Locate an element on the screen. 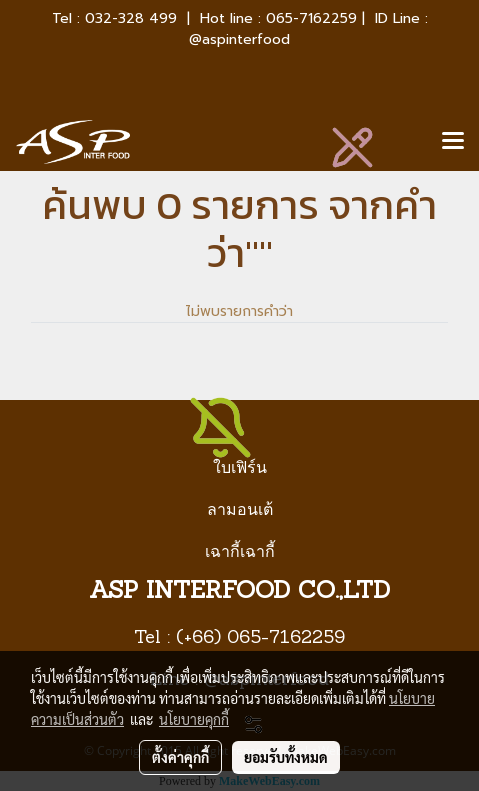  mute notifications is located at coordinates (220, 427).